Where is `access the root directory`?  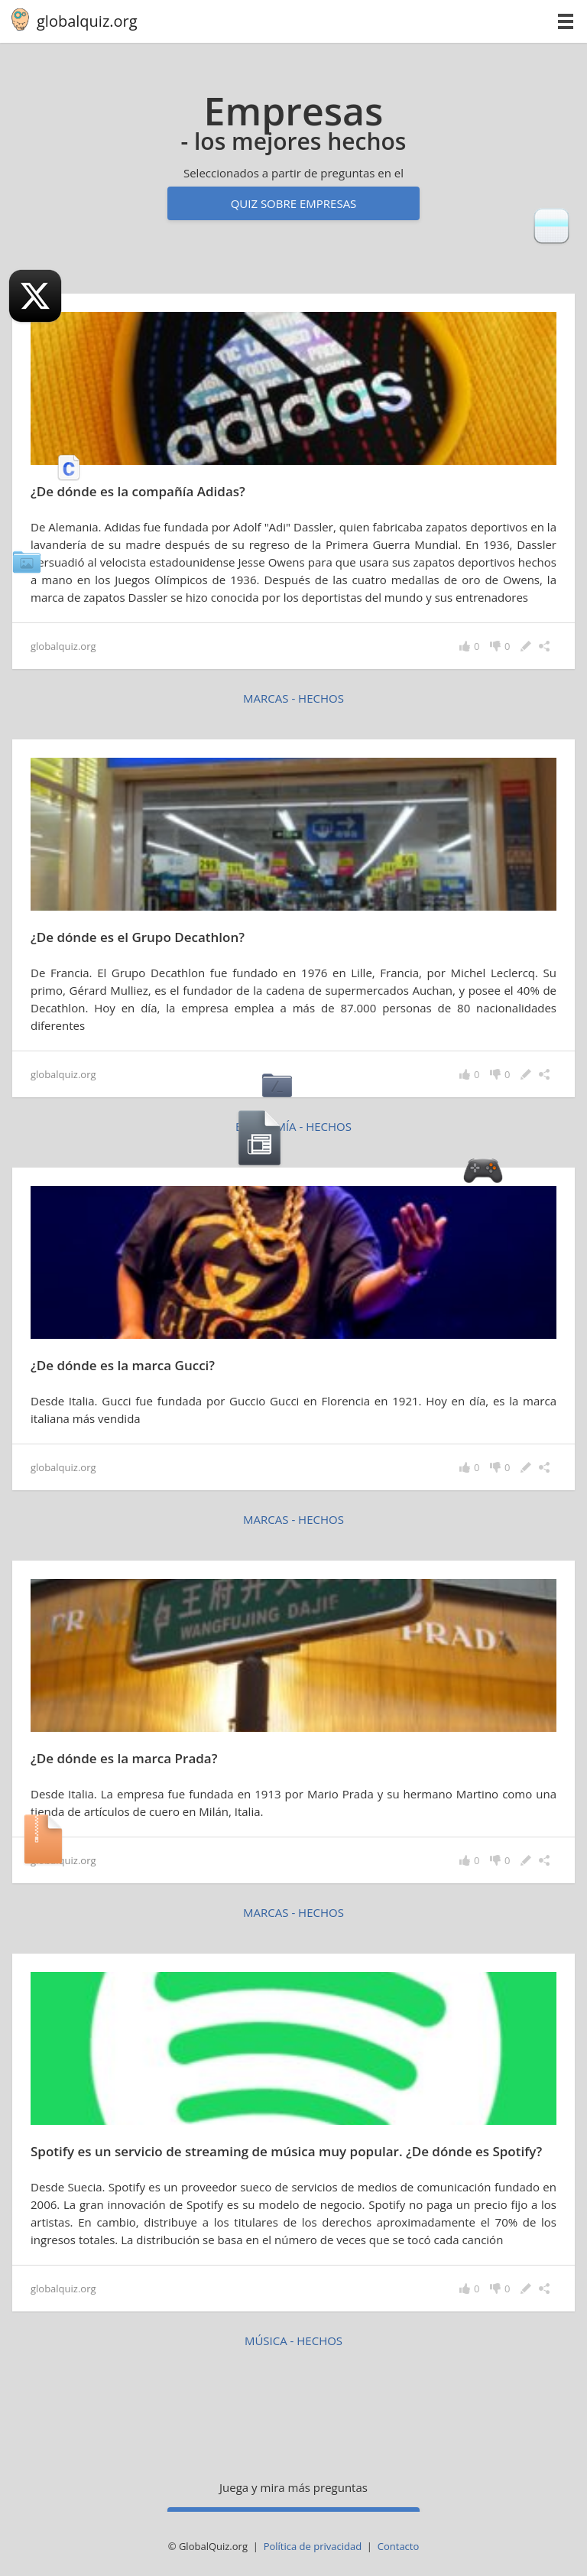 access the root directory is located at coordinates (277, 1085).